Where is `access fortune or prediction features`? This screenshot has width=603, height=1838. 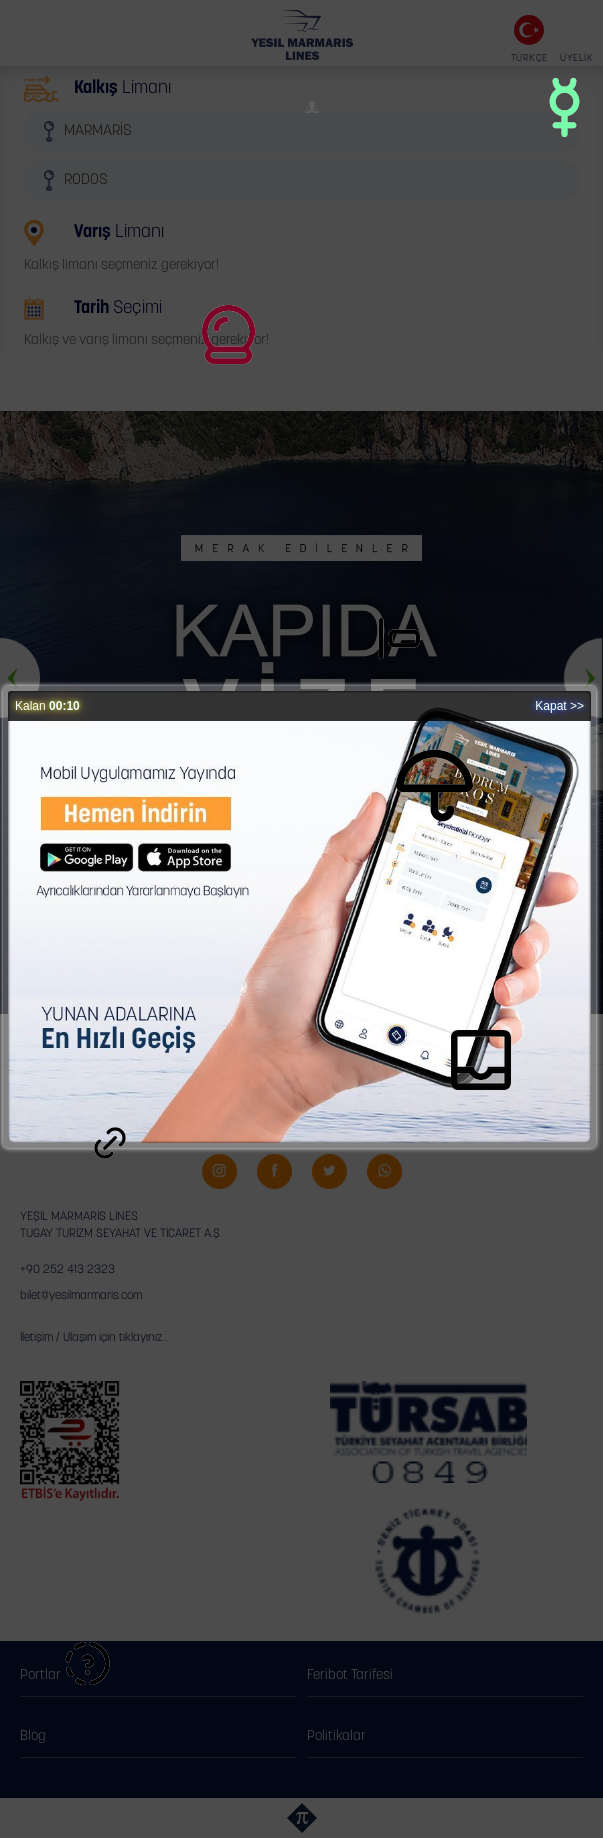 access fortune or prediction features is located at coordinates (228, 334).